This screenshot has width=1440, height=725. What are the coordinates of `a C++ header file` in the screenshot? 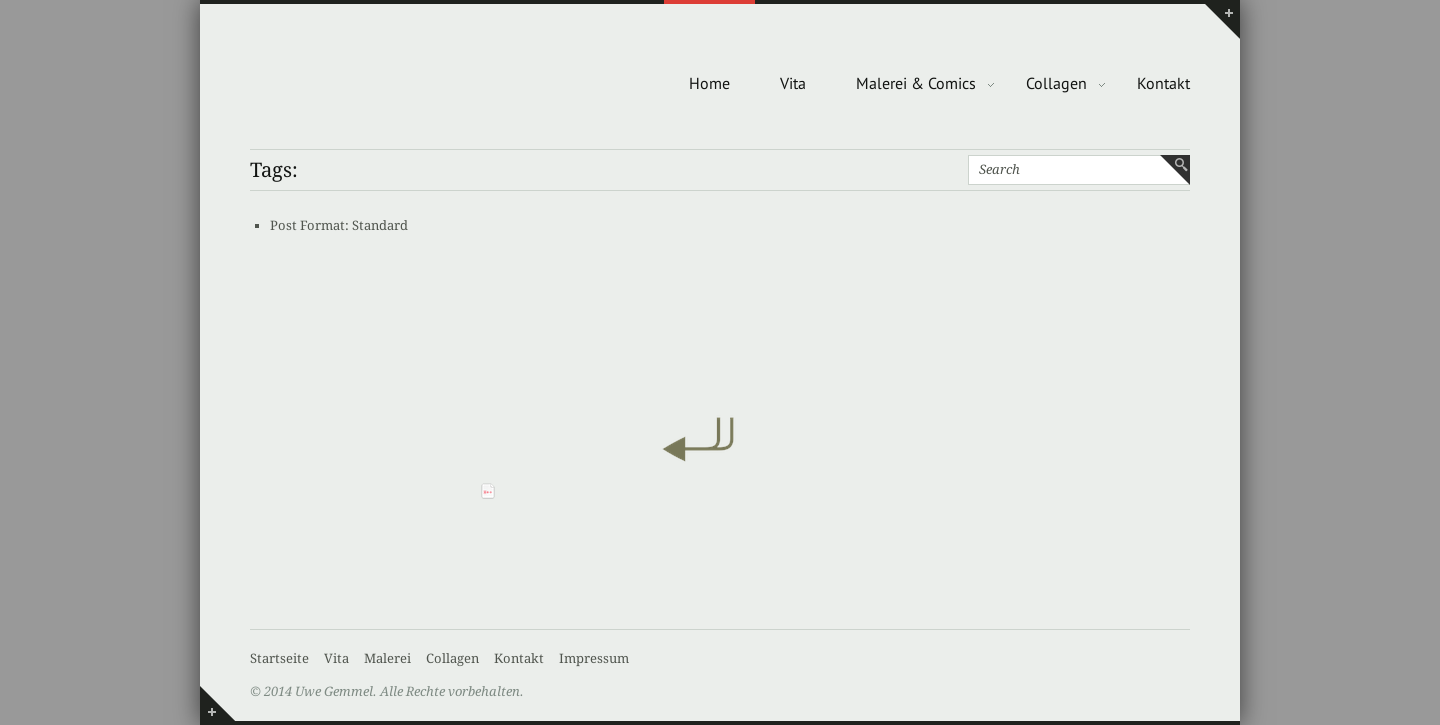 It's located at (488, 491).